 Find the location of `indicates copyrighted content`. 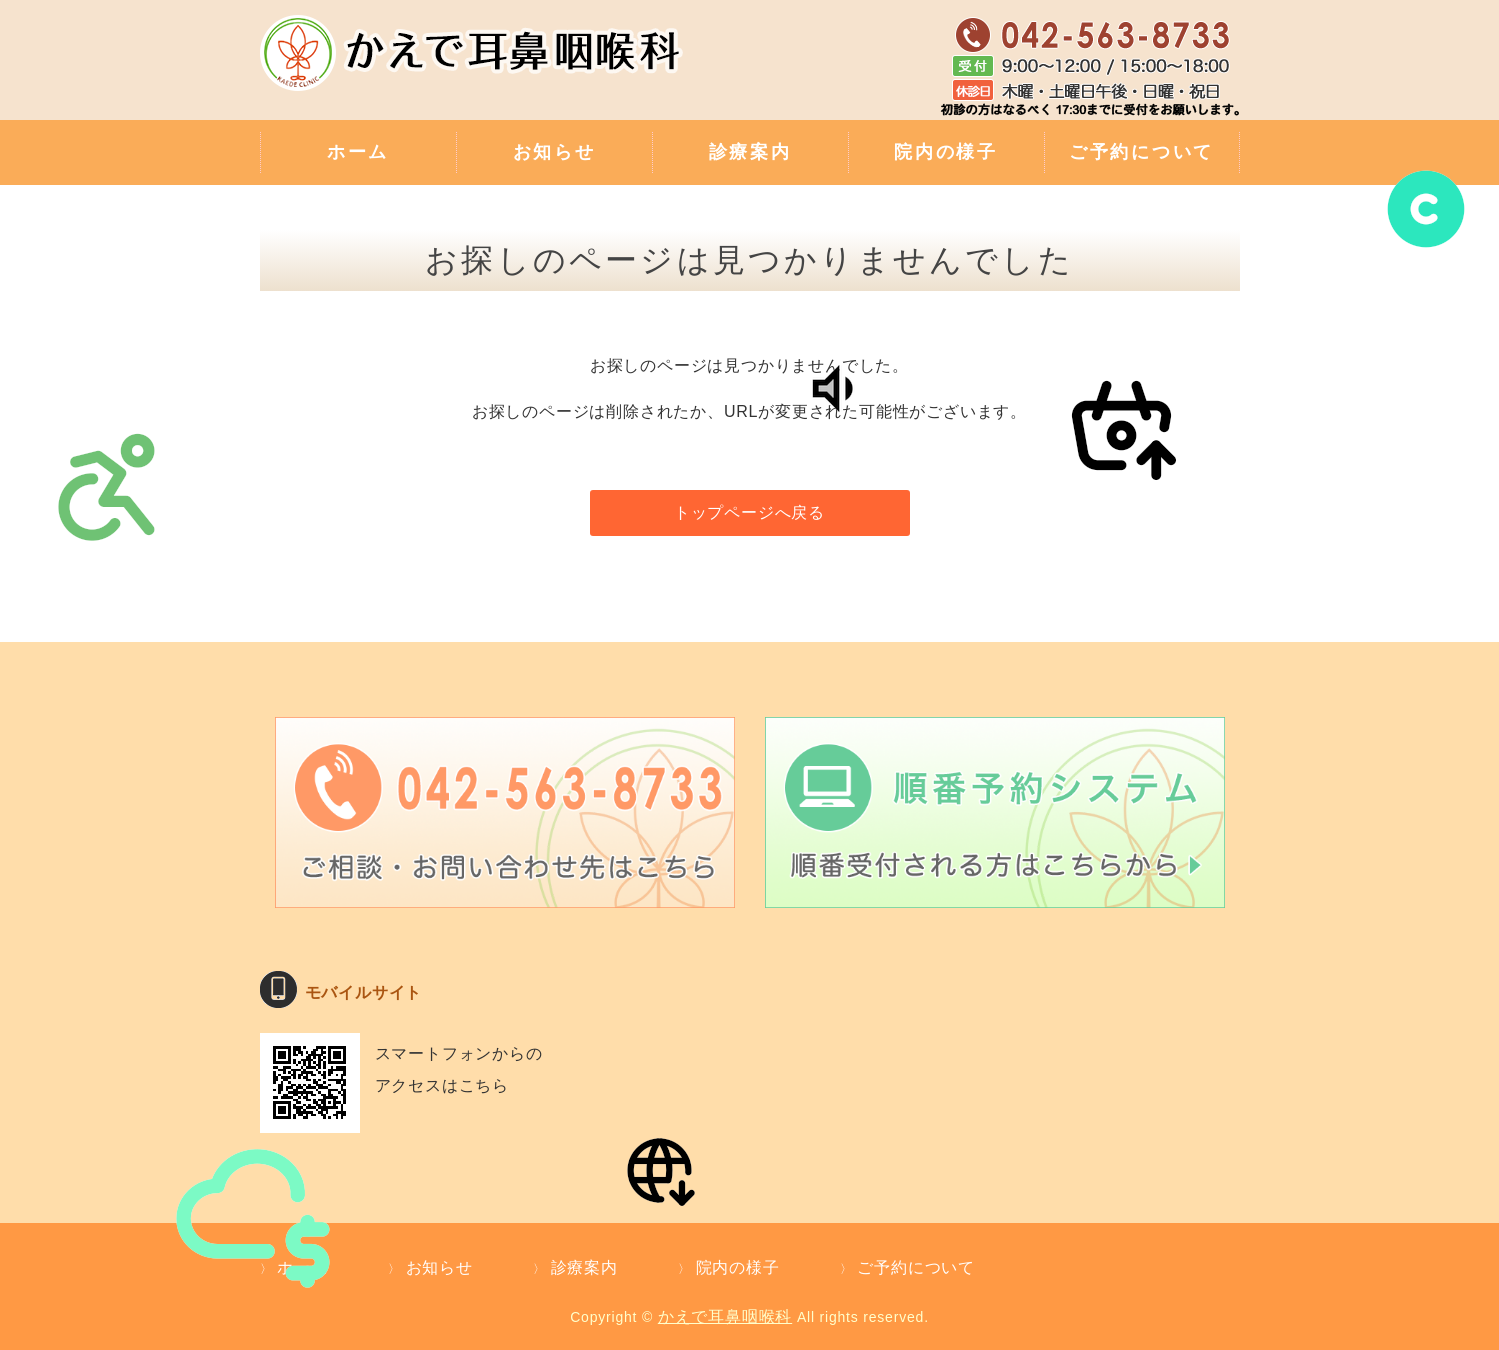

indicates copyrighted content is located at coordinates (1426, 209).